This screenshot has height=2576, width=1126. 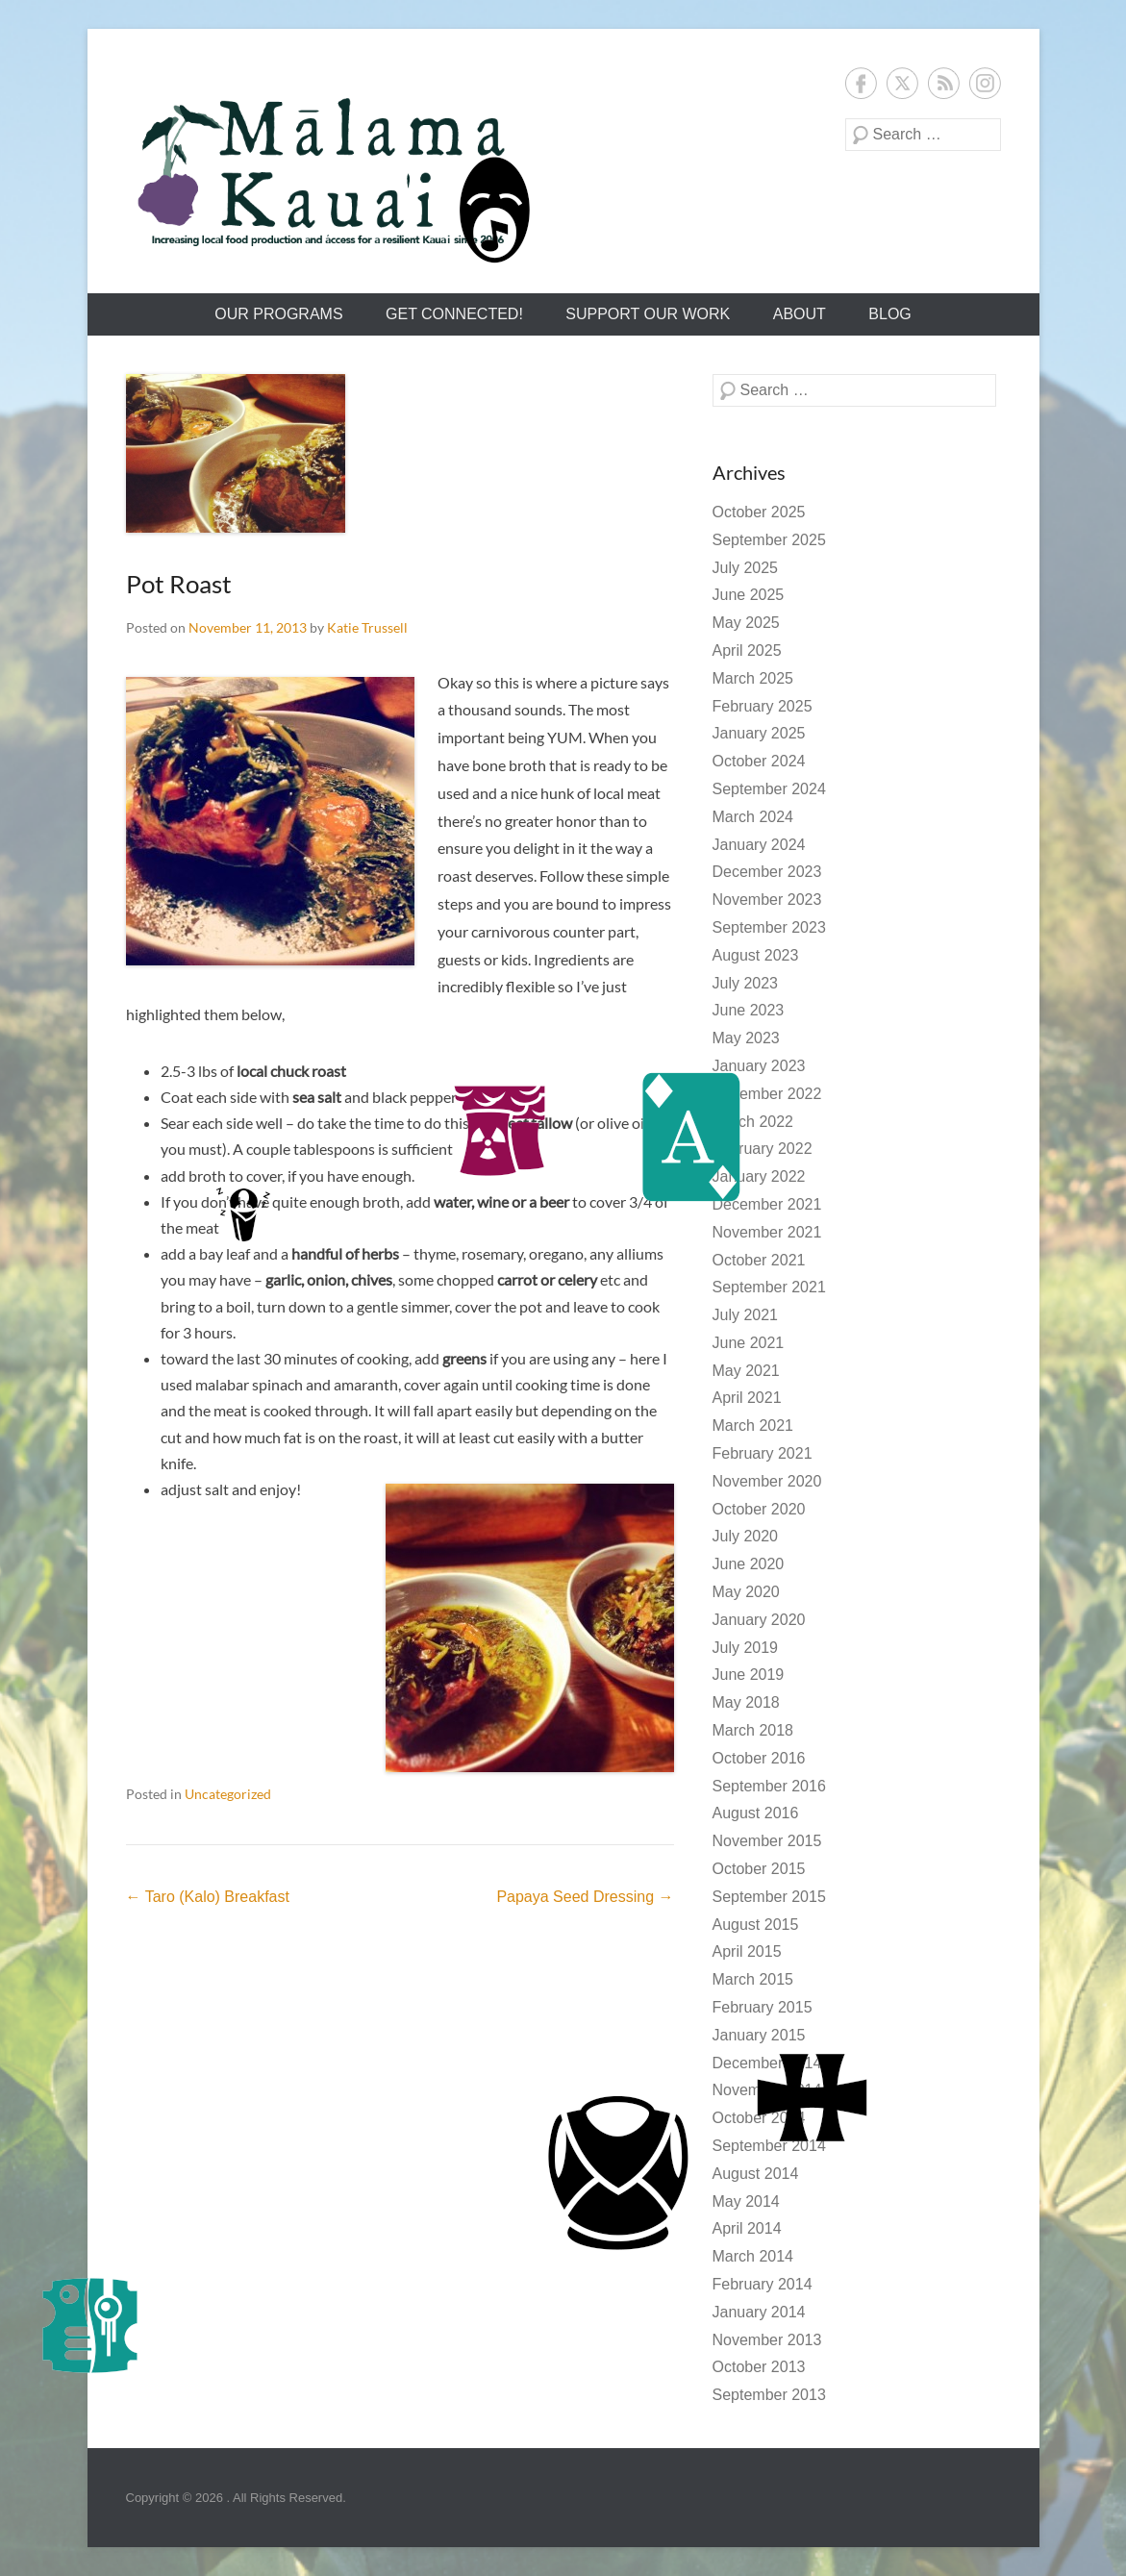 What do you see at coordinates (812, 2097) in the screenshot?
I see `indicates a cursed or unholy location` at bounding box center [812, 2097].